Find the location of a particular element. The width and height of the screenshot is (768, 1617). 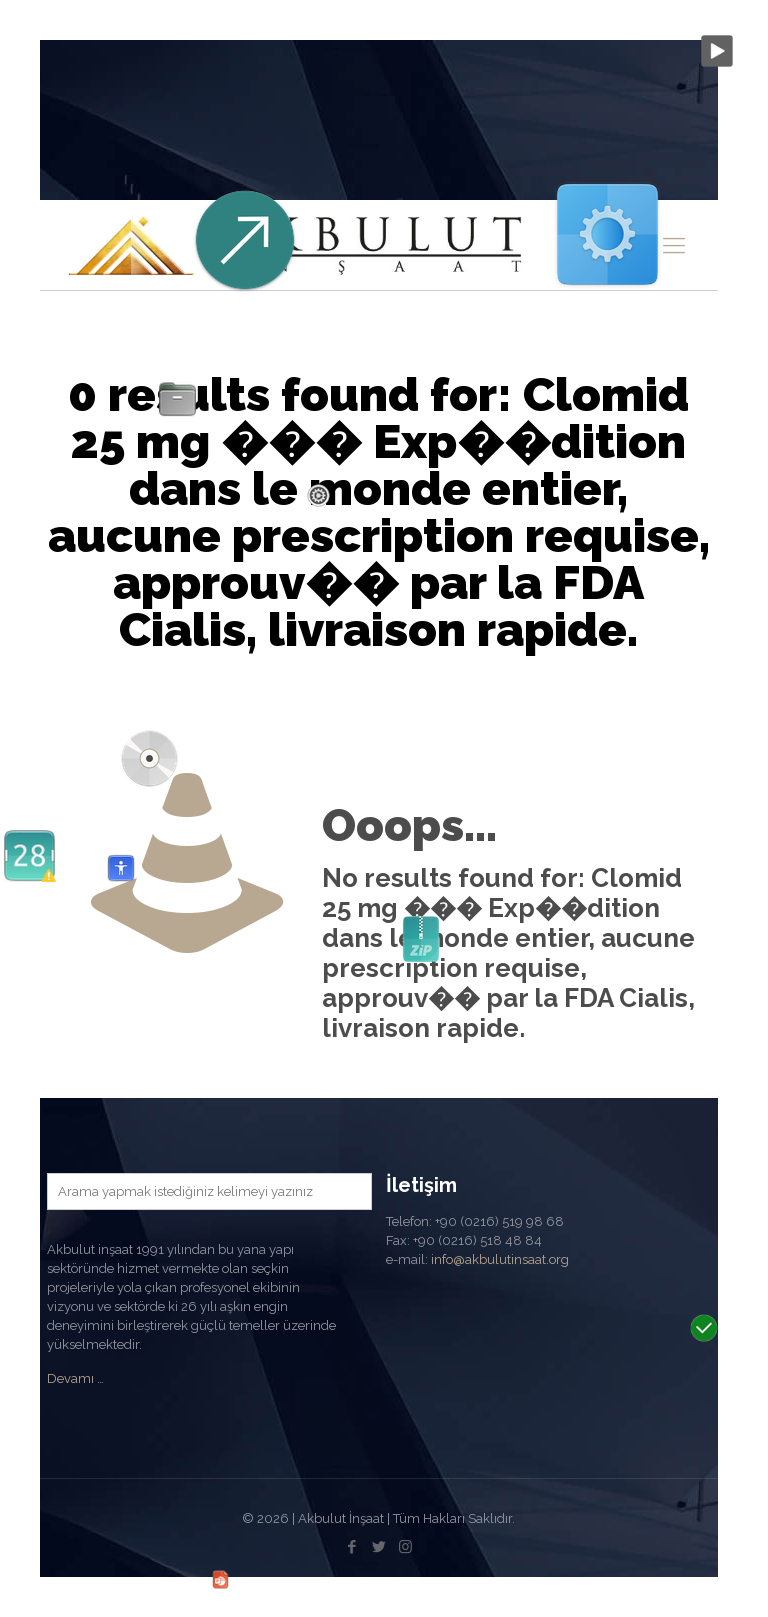

indicates dropbox file is fully synced is located at coordinates (704, 1328).